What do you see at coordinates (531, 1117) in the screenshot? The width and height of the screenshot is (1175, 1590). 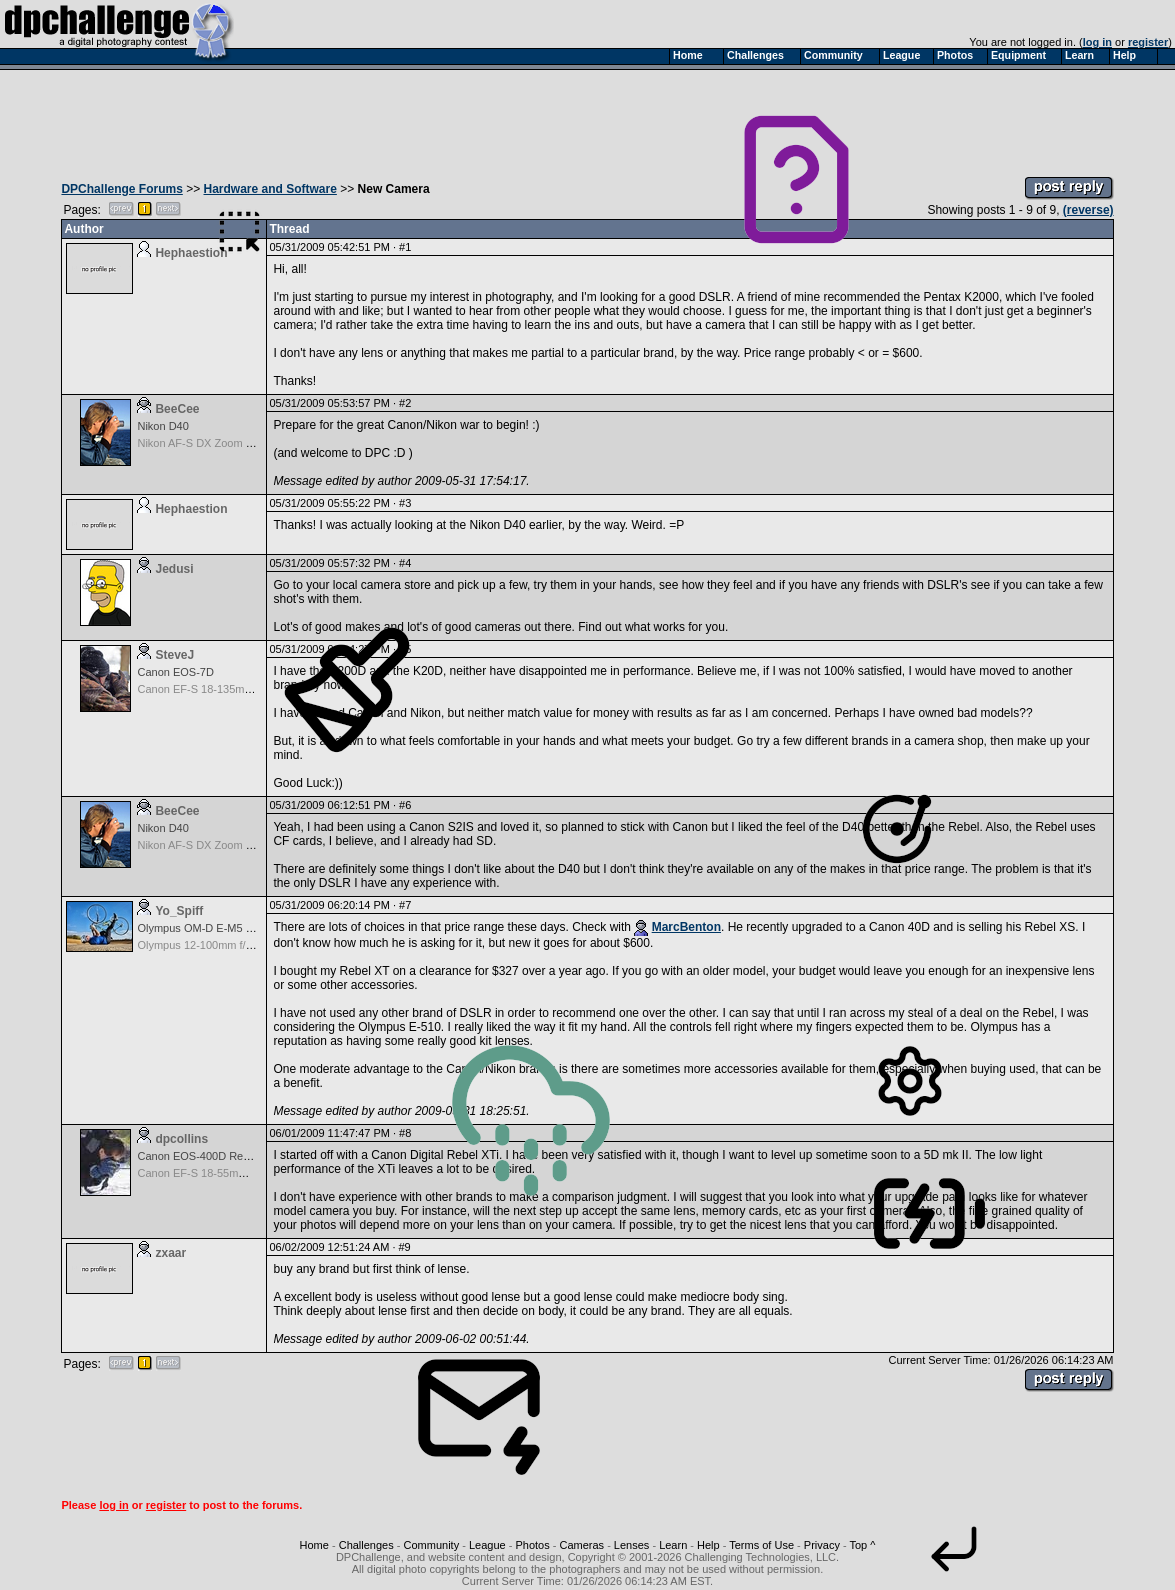 I see `indicates light rain or drizzle conditions` at bounding box center [531, 1117].